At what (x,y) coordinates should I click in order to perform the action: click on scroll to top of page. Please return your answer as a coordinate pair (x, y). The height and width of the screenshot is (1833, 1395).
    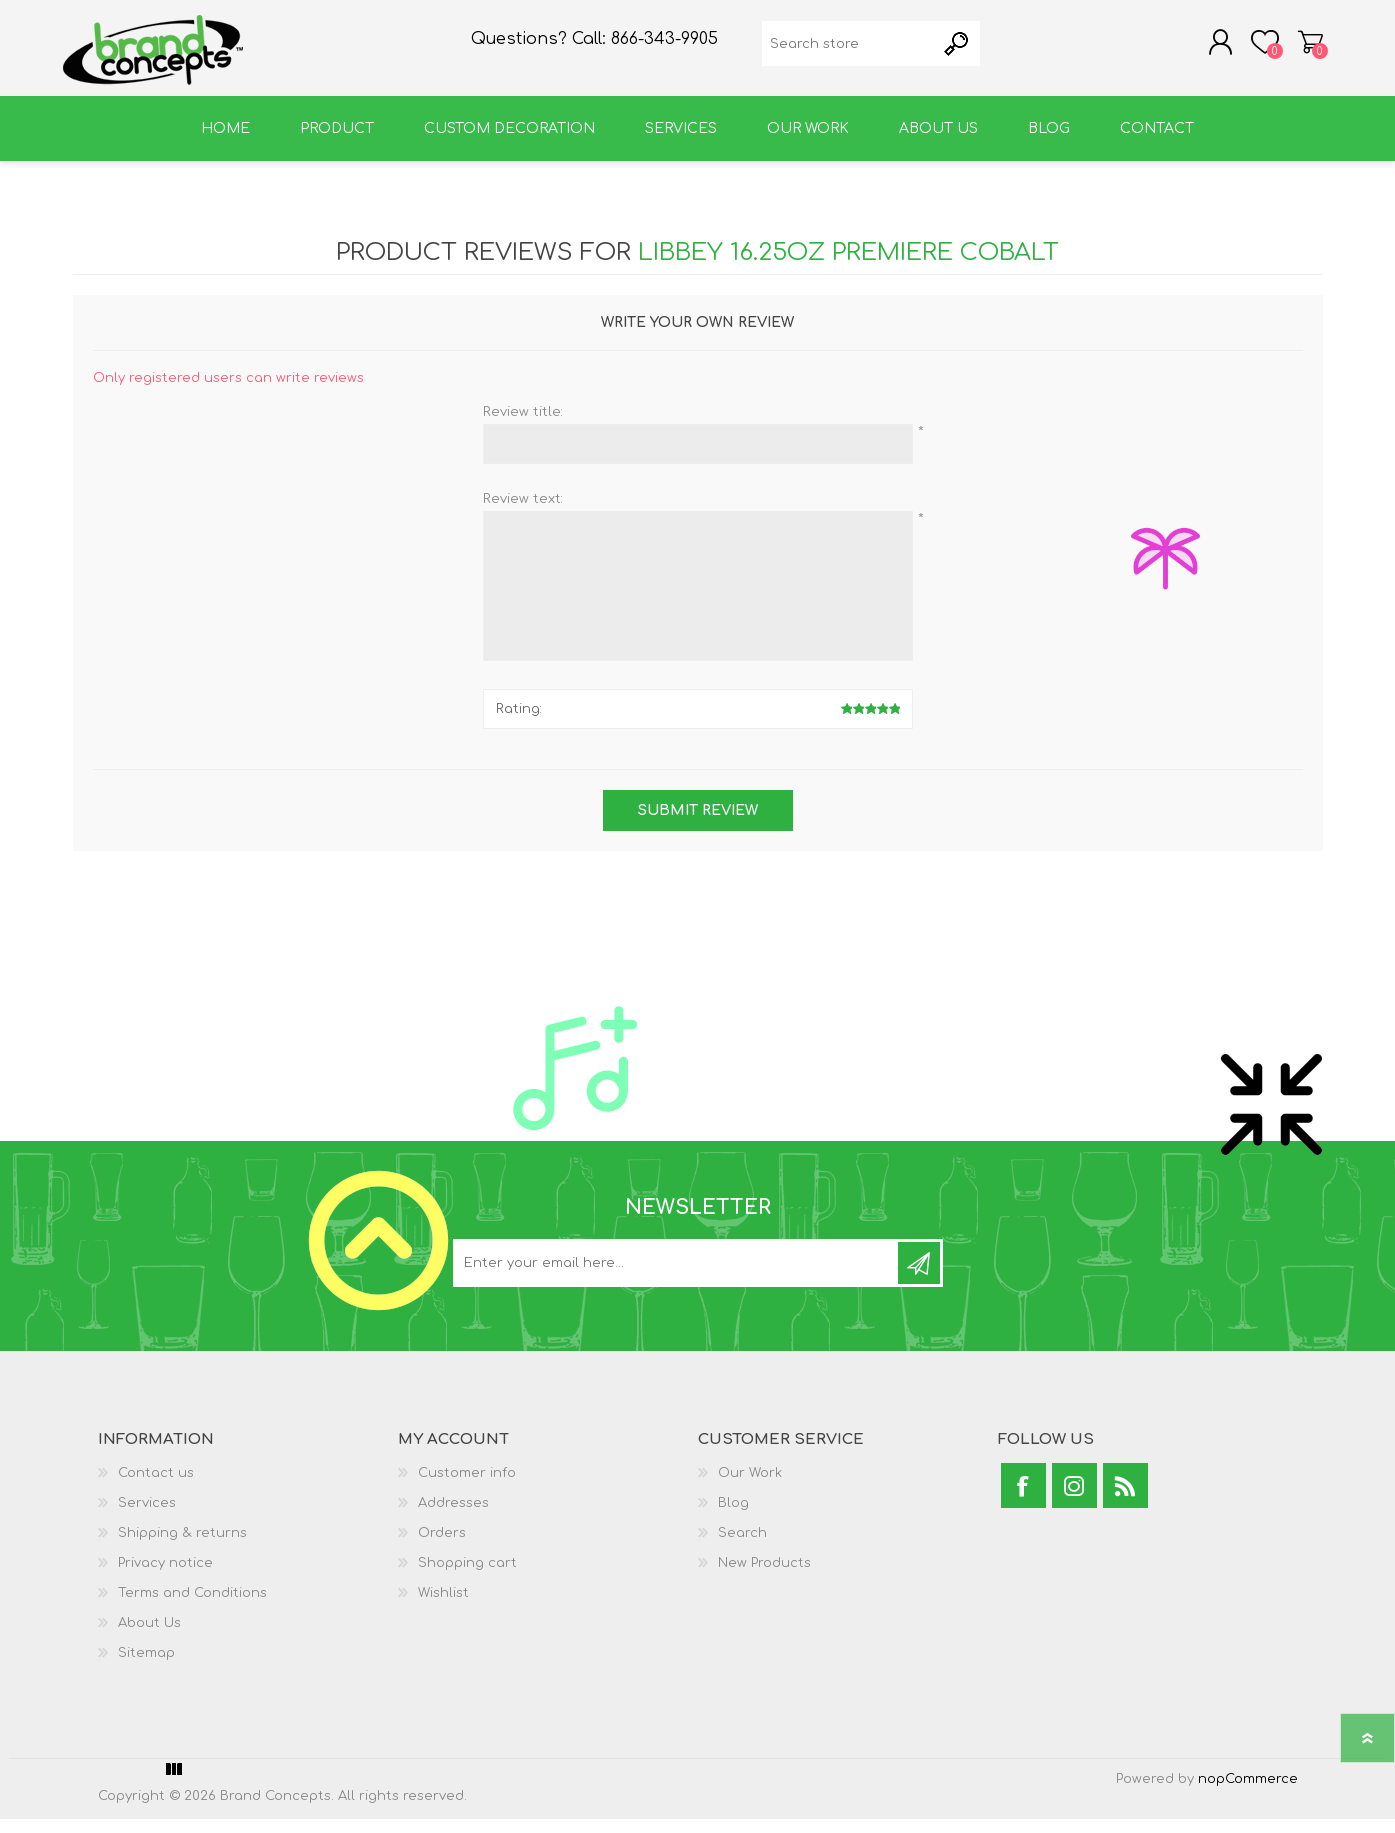
    Looking at the image, I should click on (378, 1240).